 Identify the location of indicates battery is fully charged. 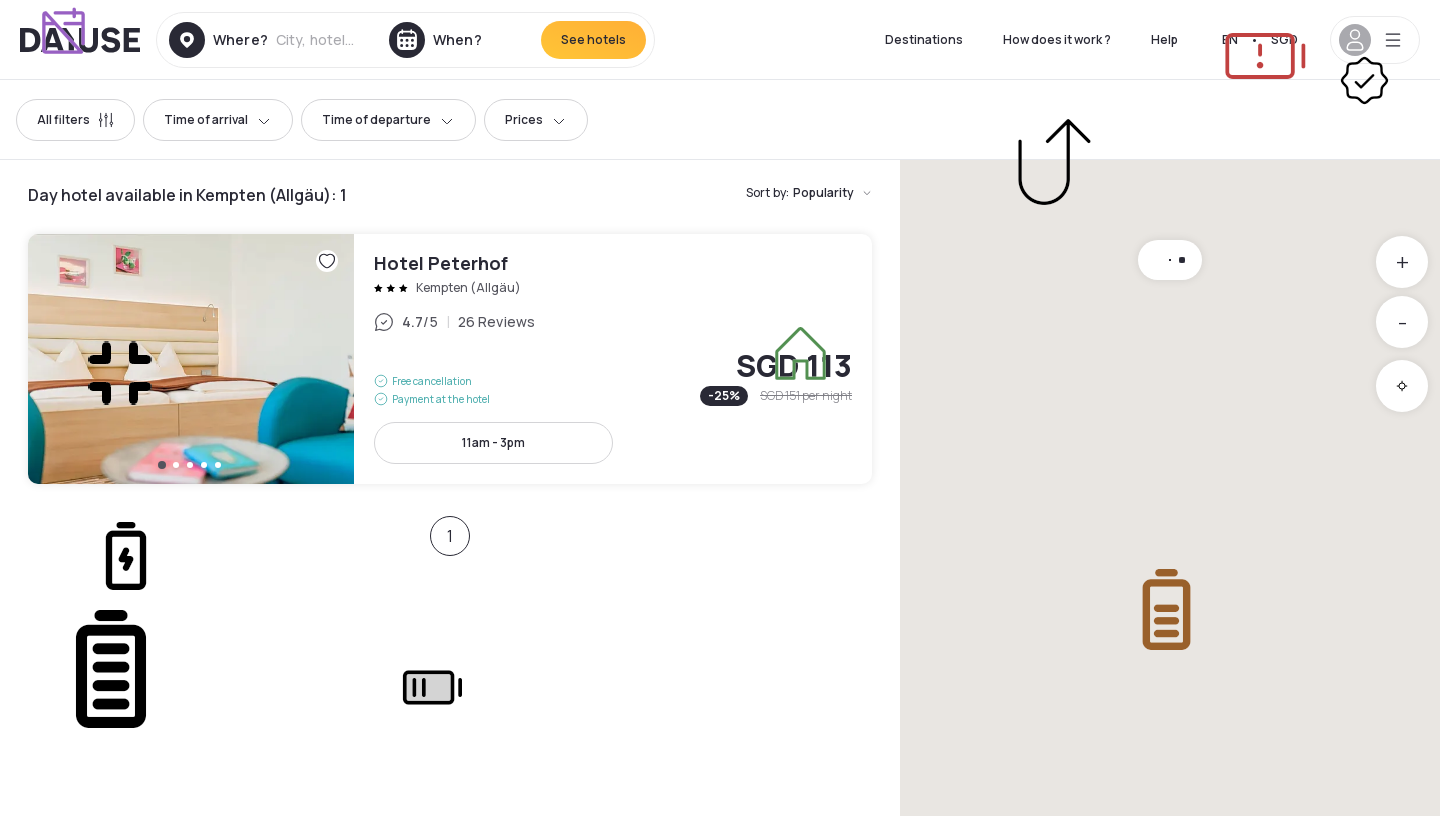
(111, 669).